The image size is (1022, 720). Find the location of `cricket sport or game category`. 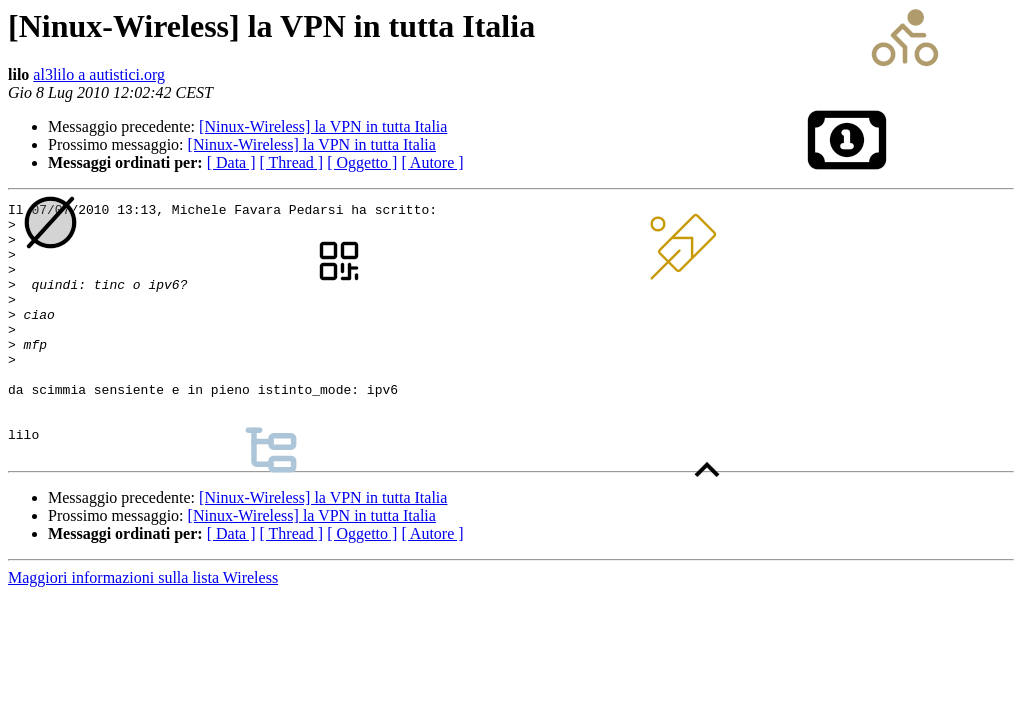

cricket sport or game category is located at coordinates (679, 245).